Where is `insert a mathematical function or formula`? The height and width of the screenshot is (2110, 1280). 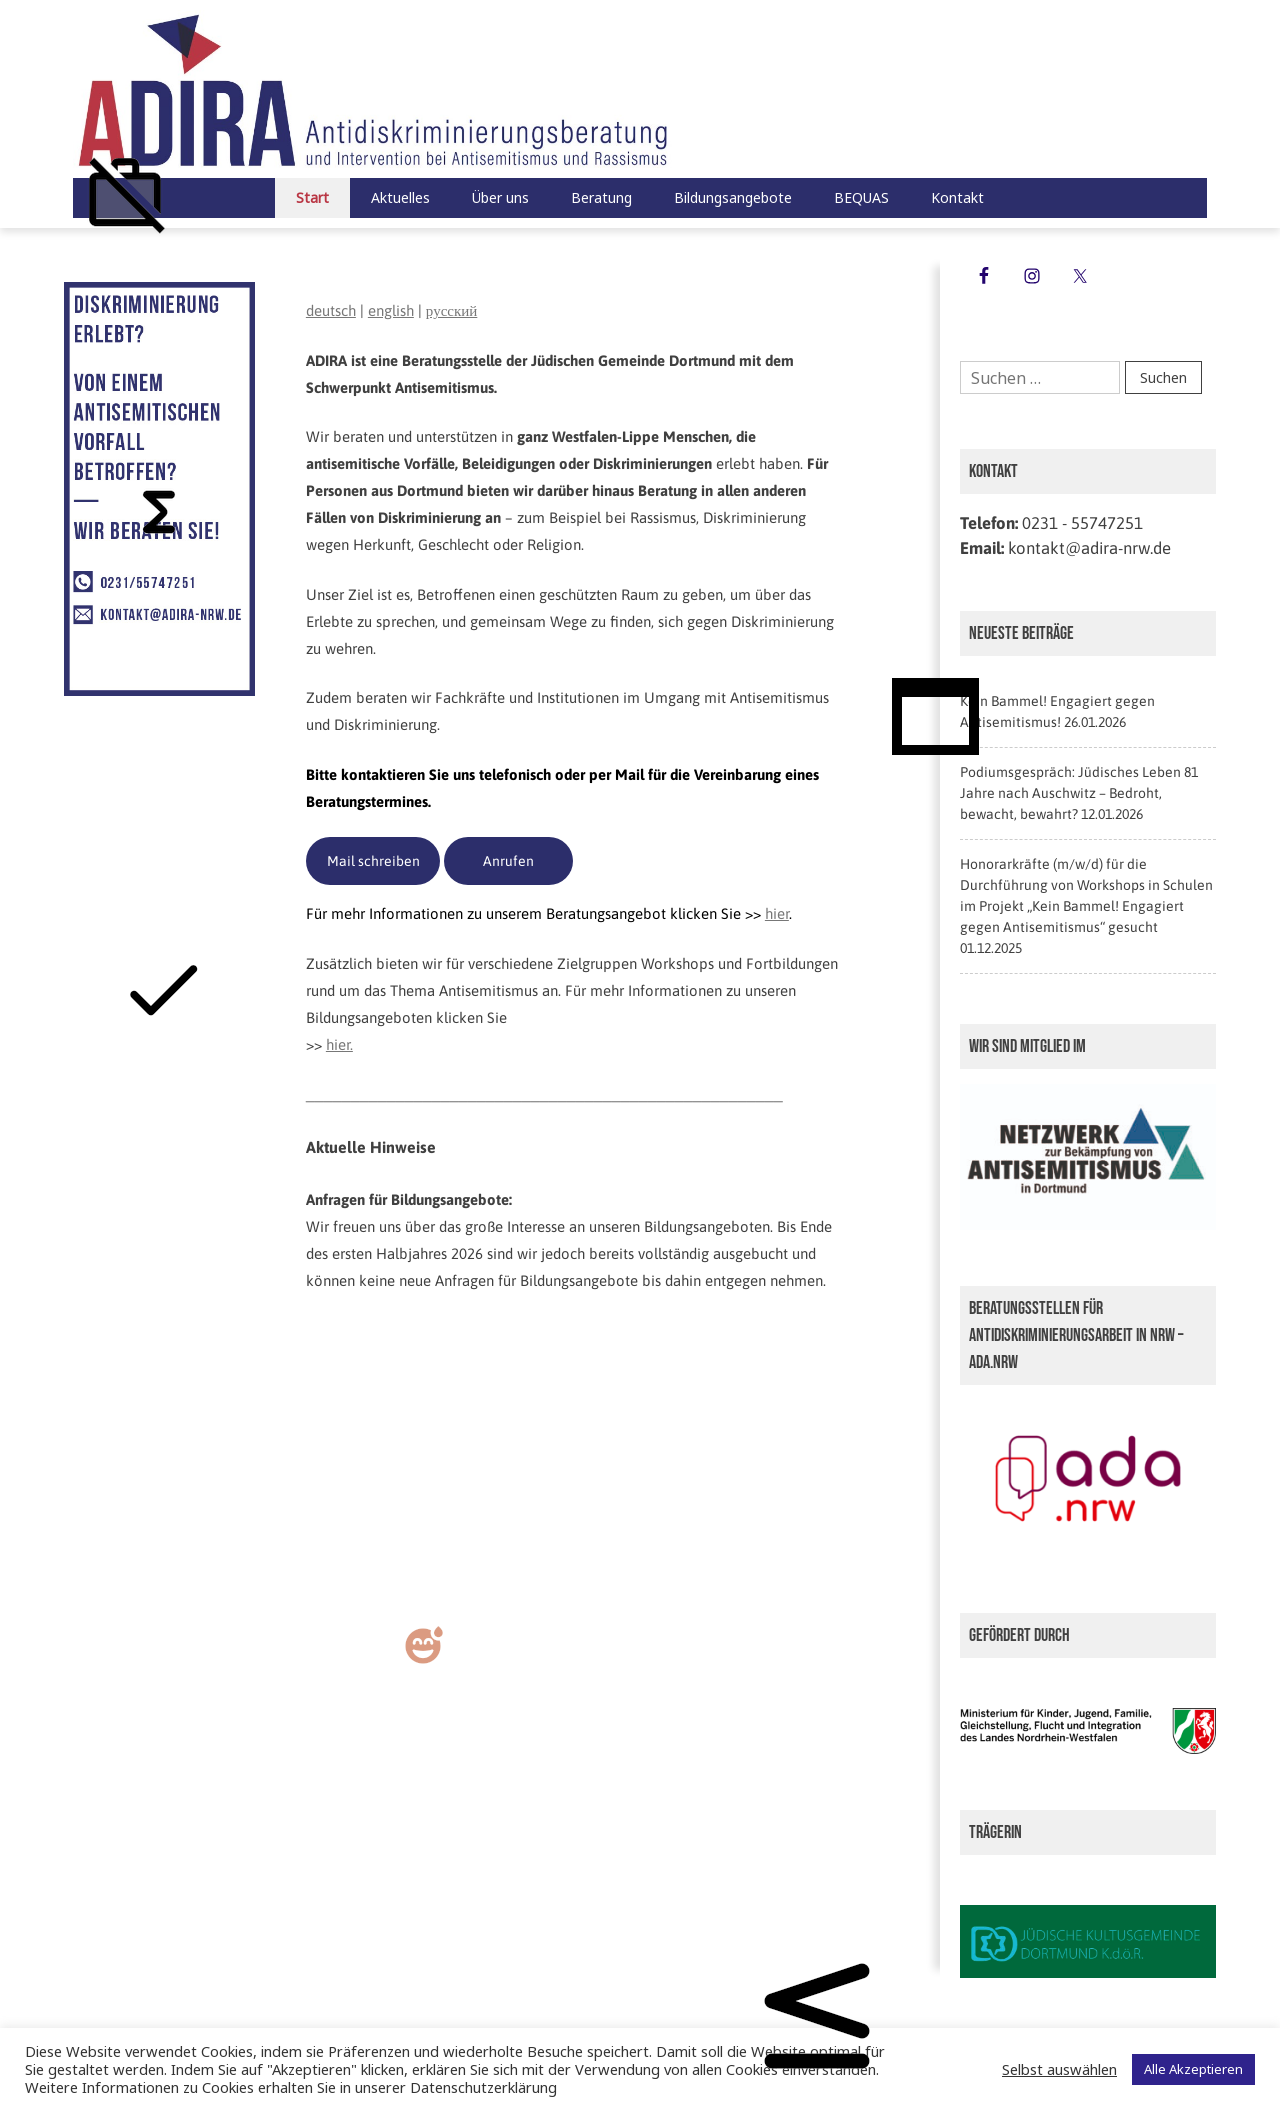
insert a mathematical function or formula is located at coordinates (159, 512).